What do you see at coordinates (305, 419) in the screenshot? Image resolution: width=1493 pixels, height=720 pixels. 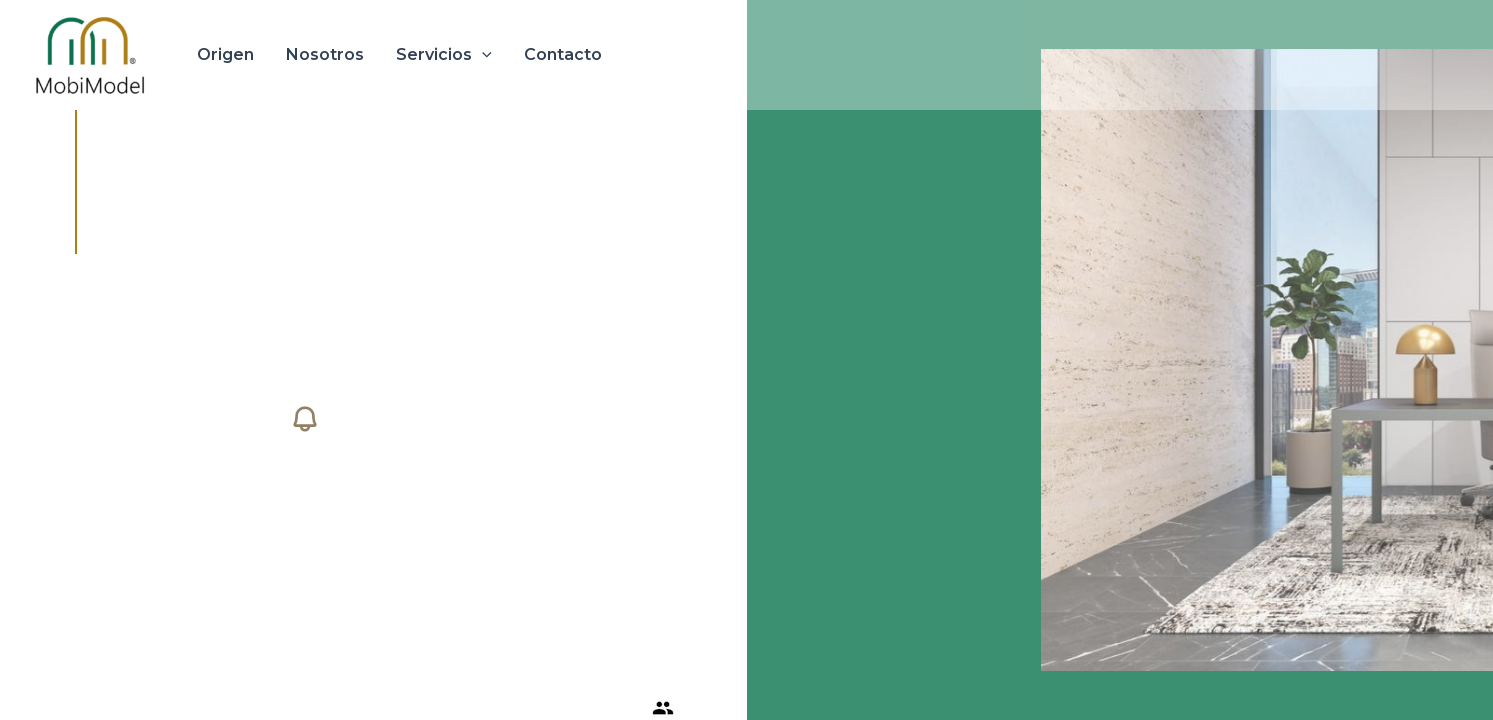 I see `view notifications` at bounding box center [305, 419].